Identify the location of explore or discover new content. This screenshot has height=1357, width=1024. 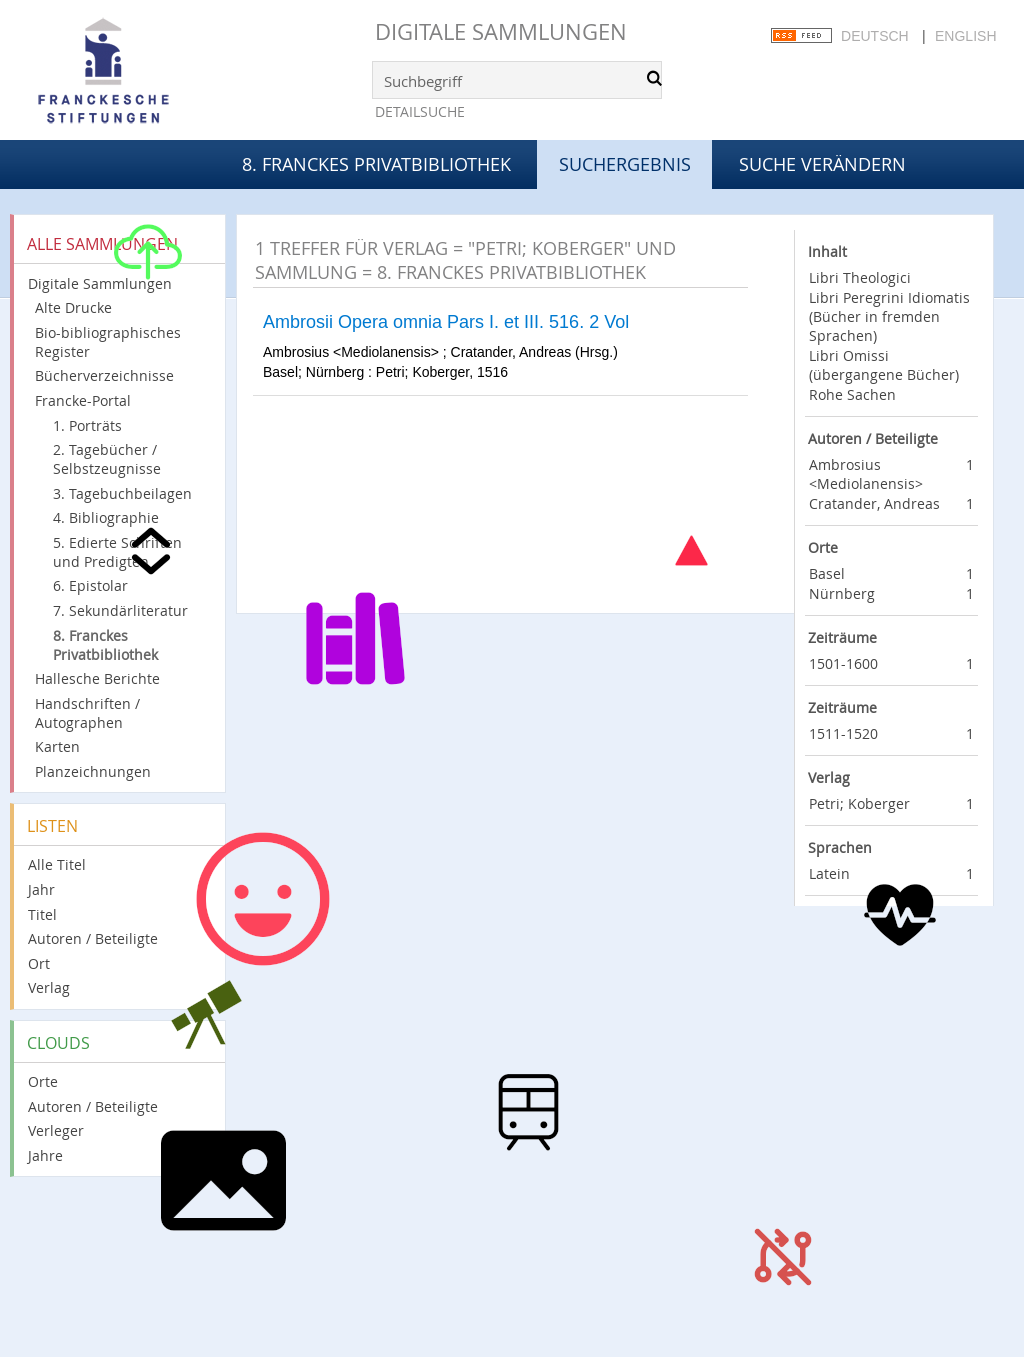
(206, 1015).